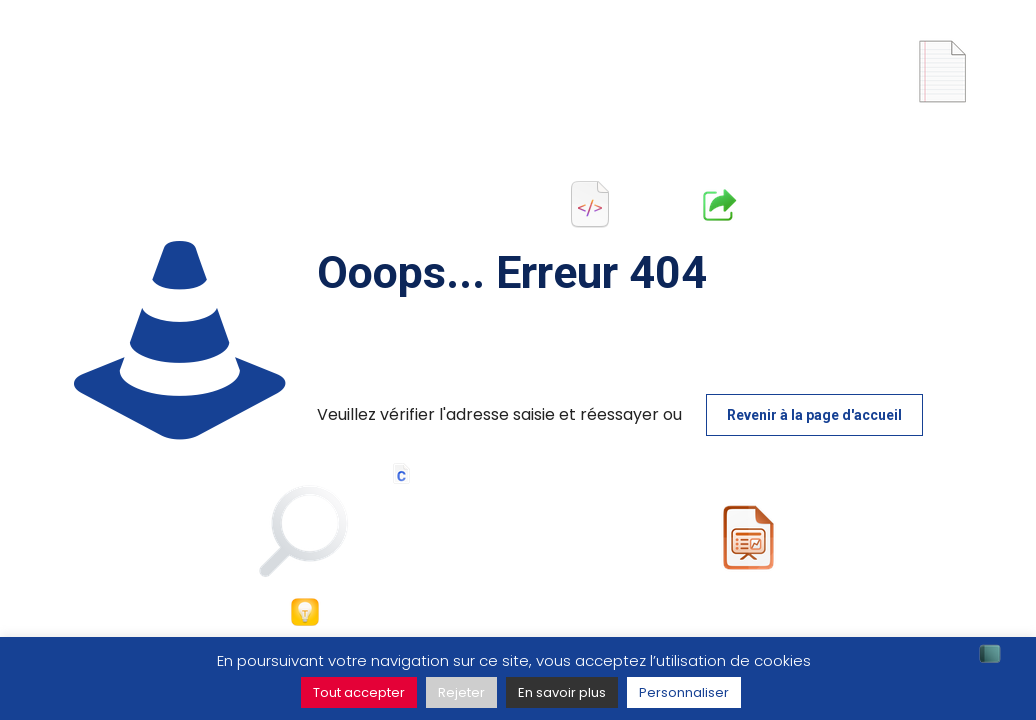 The width and height of the screenshot is (1036, 720). What do you see at coordinates (305, 612) in the screenshot?
I see `open the Tips app for helpful hints and tutorials` at bounding box center [305, 612].